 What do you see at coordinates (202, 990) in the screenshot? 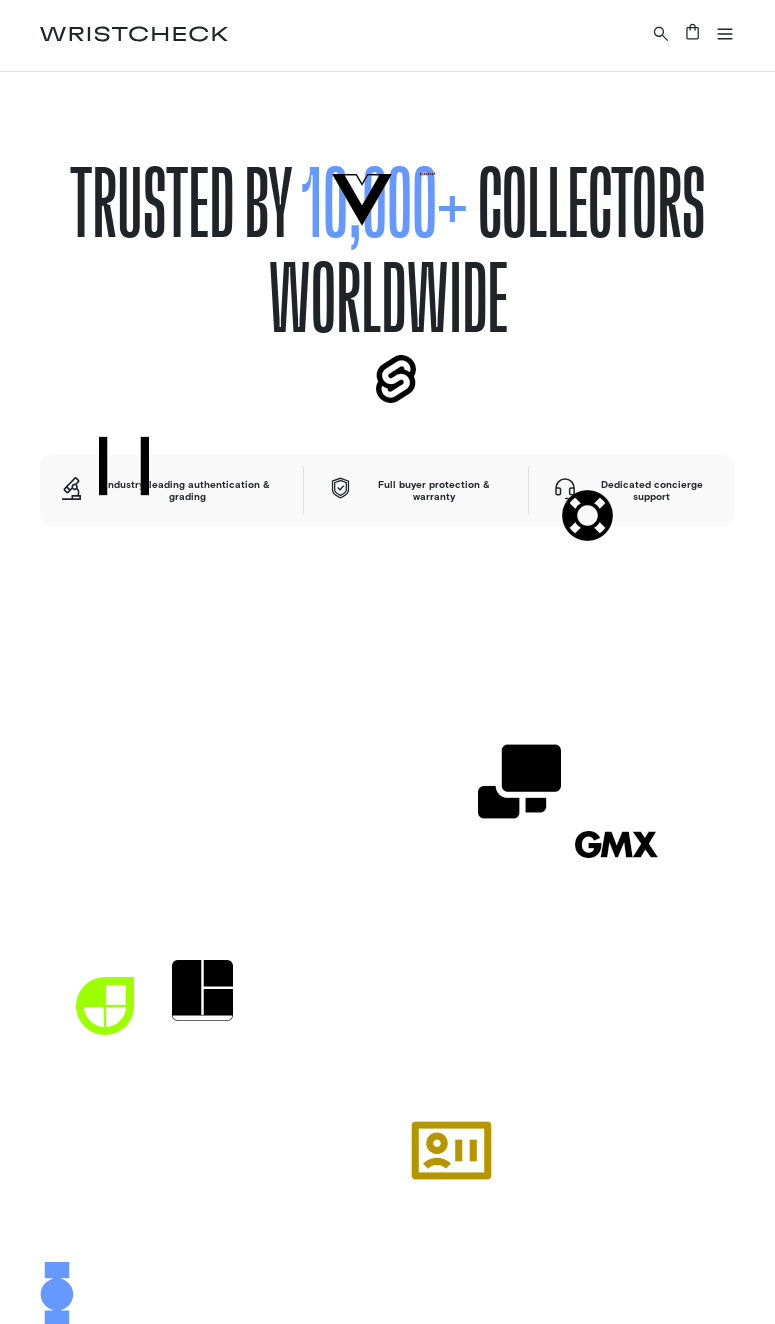
I see `tmux terminal multiplexer logo` at bounding box center [202, 990].